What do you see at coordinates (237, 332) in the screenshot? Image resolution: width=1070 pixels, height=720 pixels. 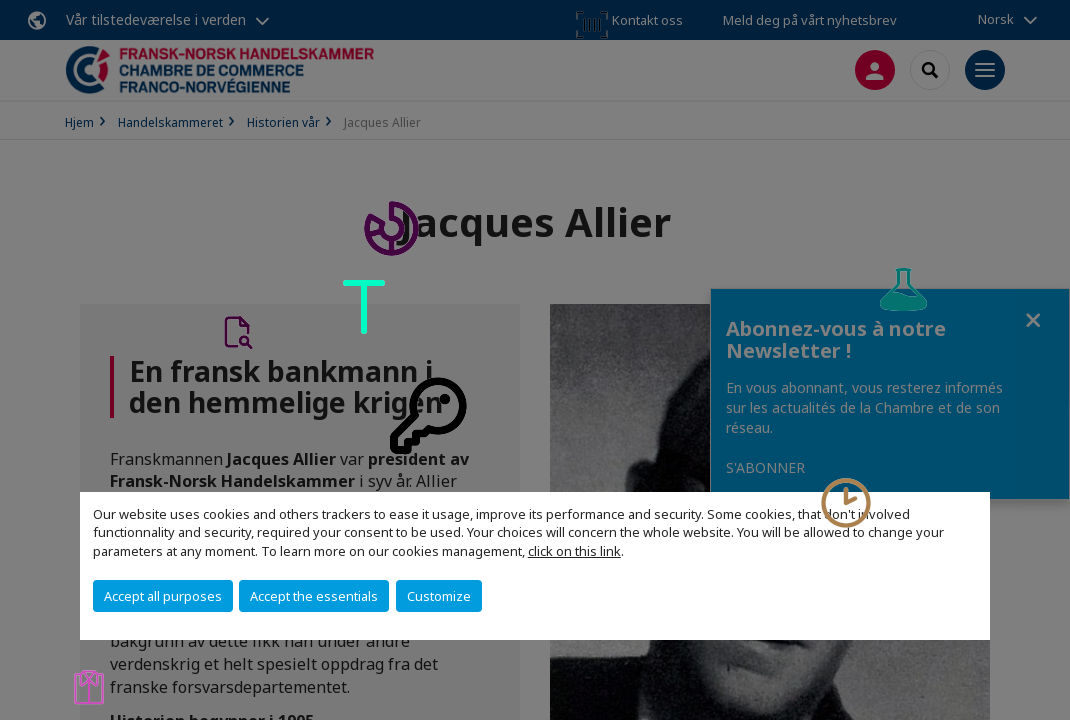 I see `search within a document` at bounding box center [237, 332].